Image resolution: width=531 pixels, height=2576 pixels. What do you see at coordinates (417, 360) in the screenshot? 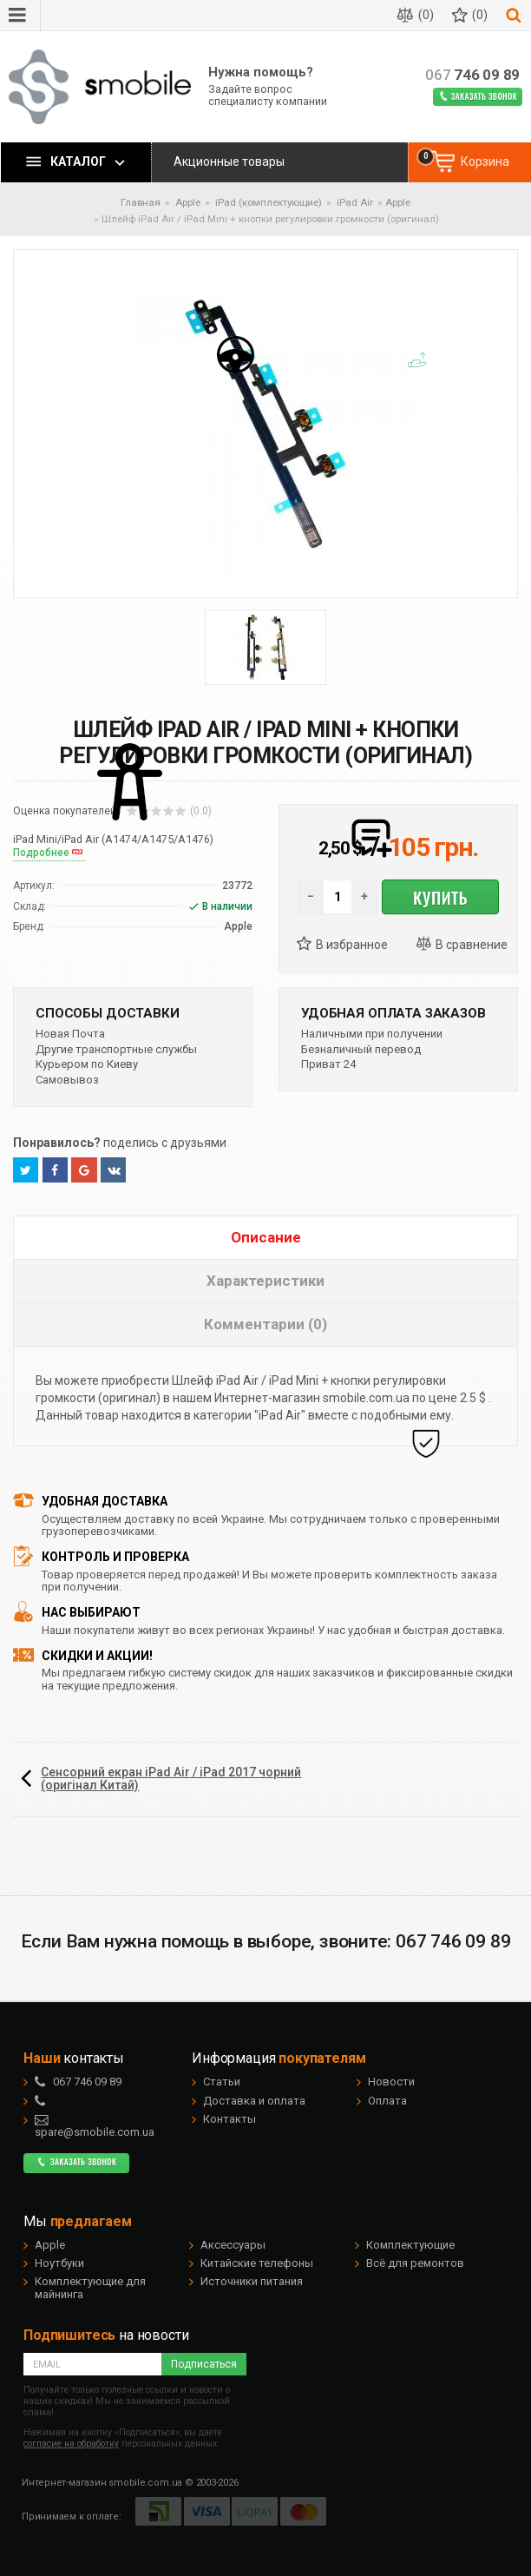
I see `upload or share content manually` at bounding box center [417, 360].